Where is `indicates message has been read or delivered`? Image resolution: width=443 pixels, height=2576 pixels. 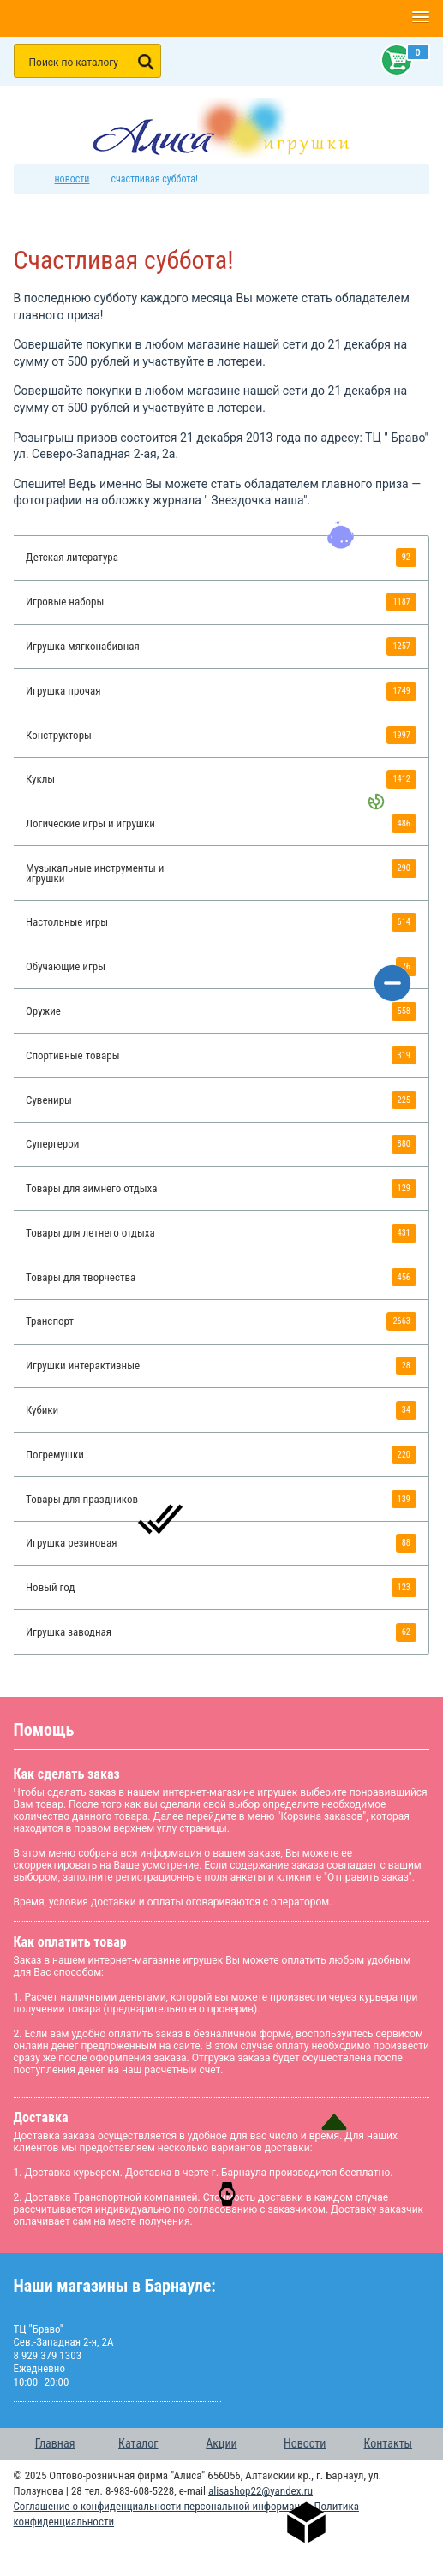
indicates message has been read or delivered is located at coordinates (160, 1519).